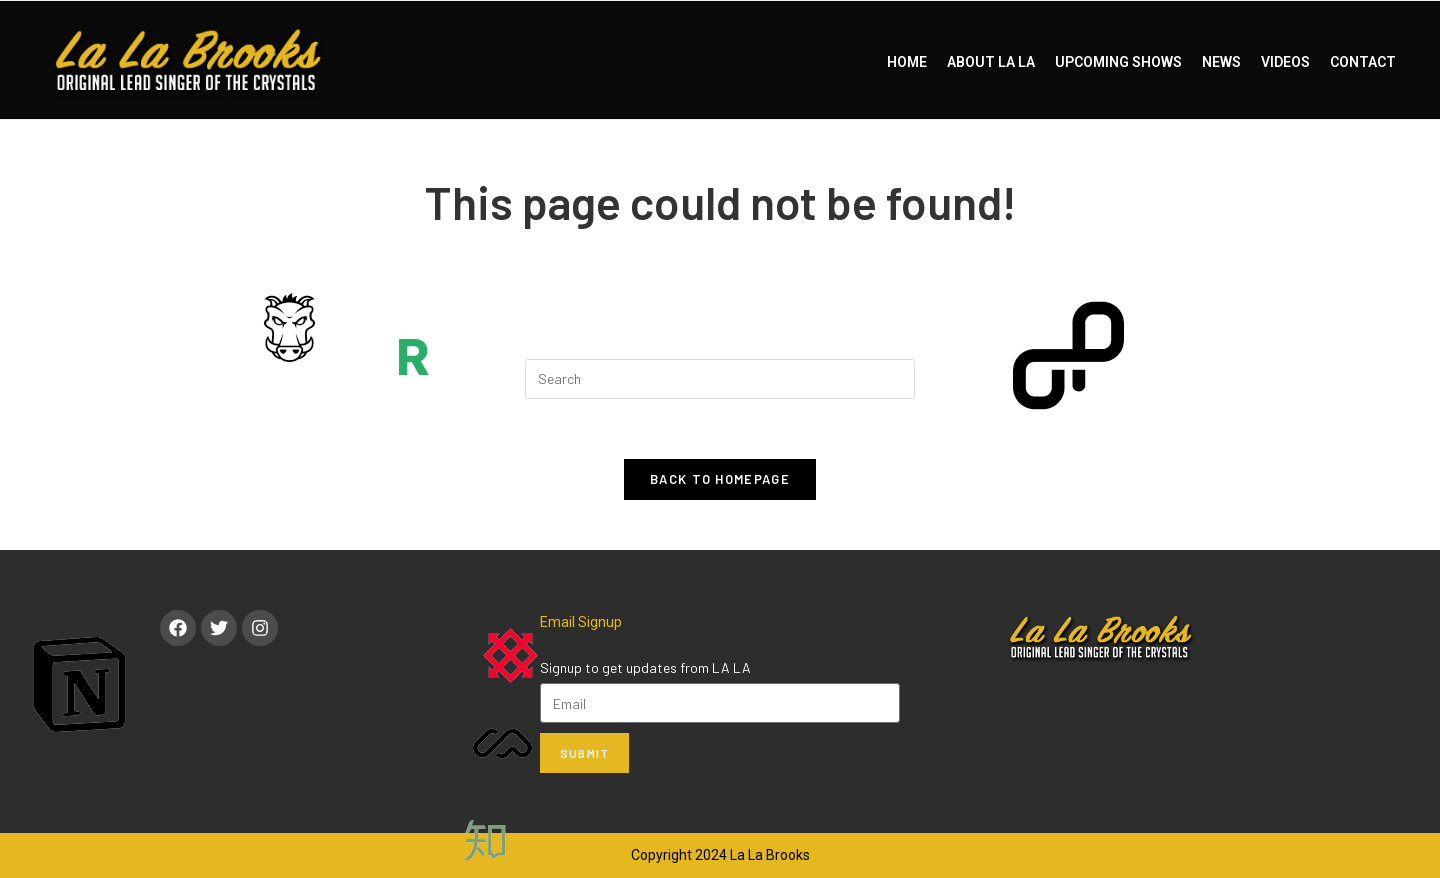 This screenshot has height=878, width=1440. Describe the element at coordinates (79, 684) in the screenshot. I see `open Notion app` at that location.